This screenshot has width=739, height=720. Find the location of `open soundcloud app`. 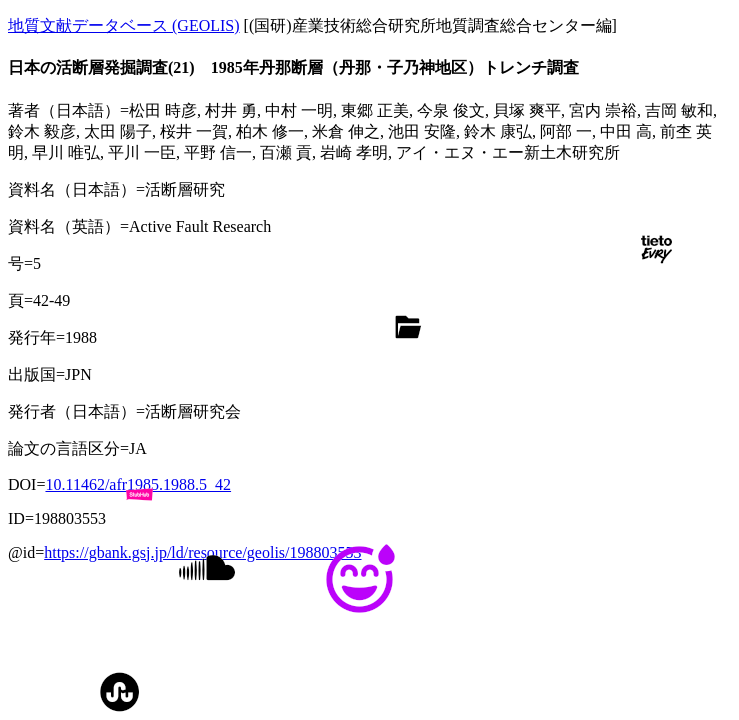

open soundcloud app is located at coordinates (207, 569).